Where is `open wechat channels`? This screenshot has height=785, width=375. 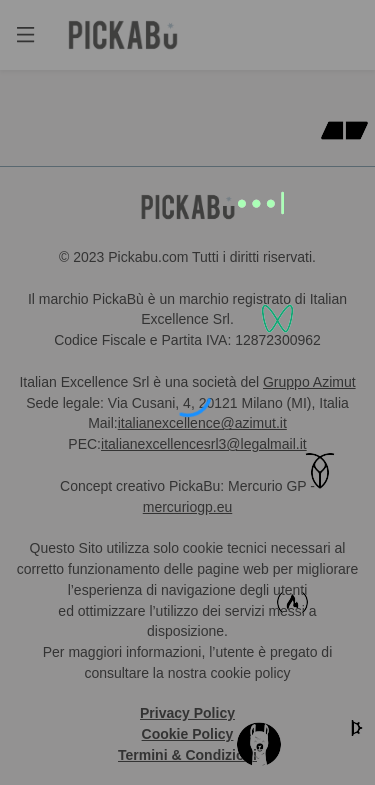 open wechat channels is located at coordinates (277, 318).